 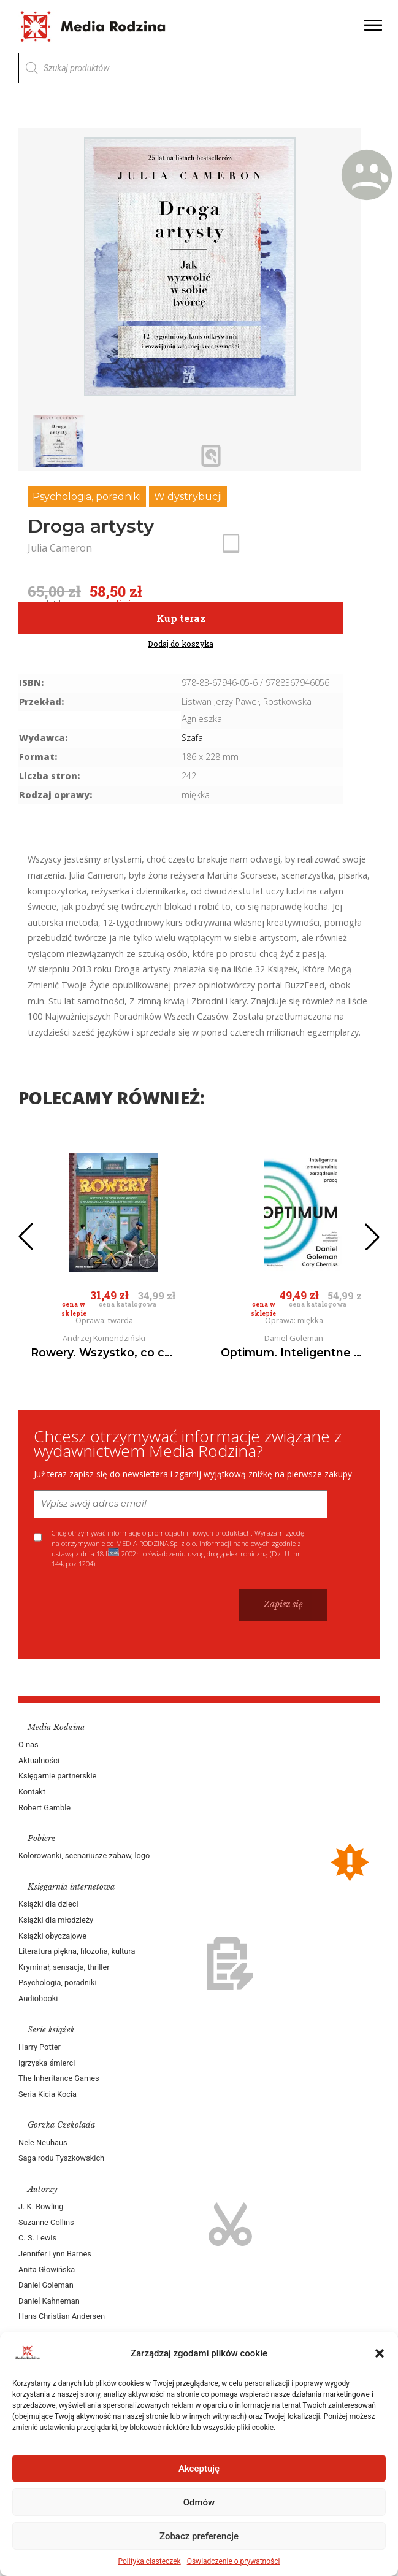 What do you see at coordinates (227, 1963) in the screenshot?
I see `battery fully charged and currently charging` at bounding box center [227, 1963].